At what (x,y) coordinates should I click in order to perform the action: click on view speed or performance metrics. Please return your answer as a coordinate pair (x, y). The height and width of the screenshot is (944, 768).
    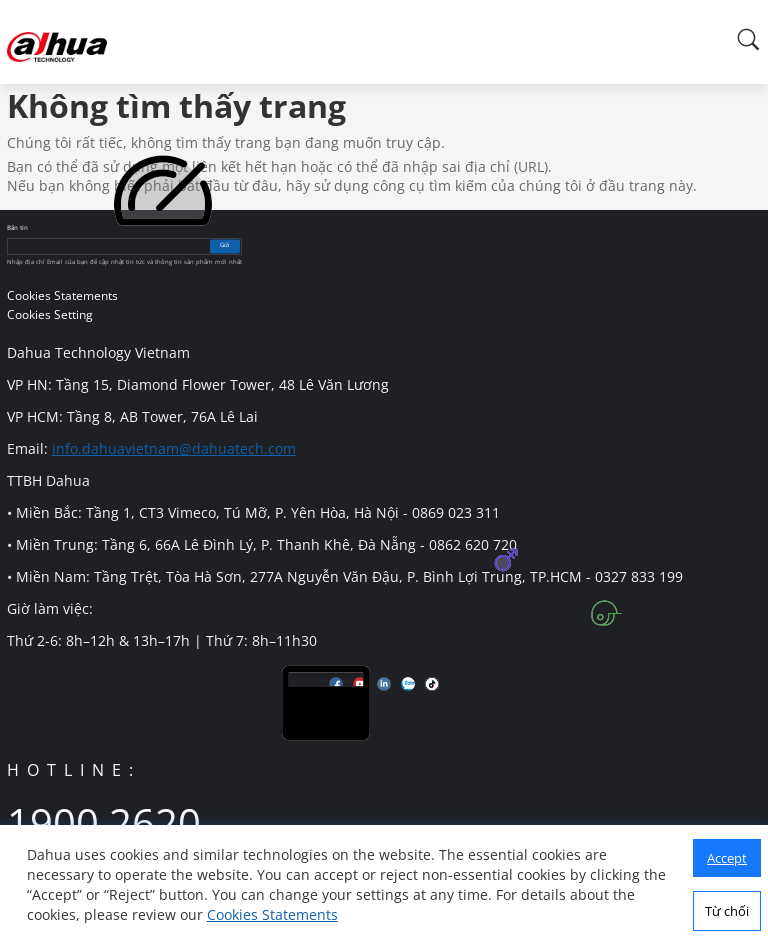
    Looking at the image, I should click on (163, 194).